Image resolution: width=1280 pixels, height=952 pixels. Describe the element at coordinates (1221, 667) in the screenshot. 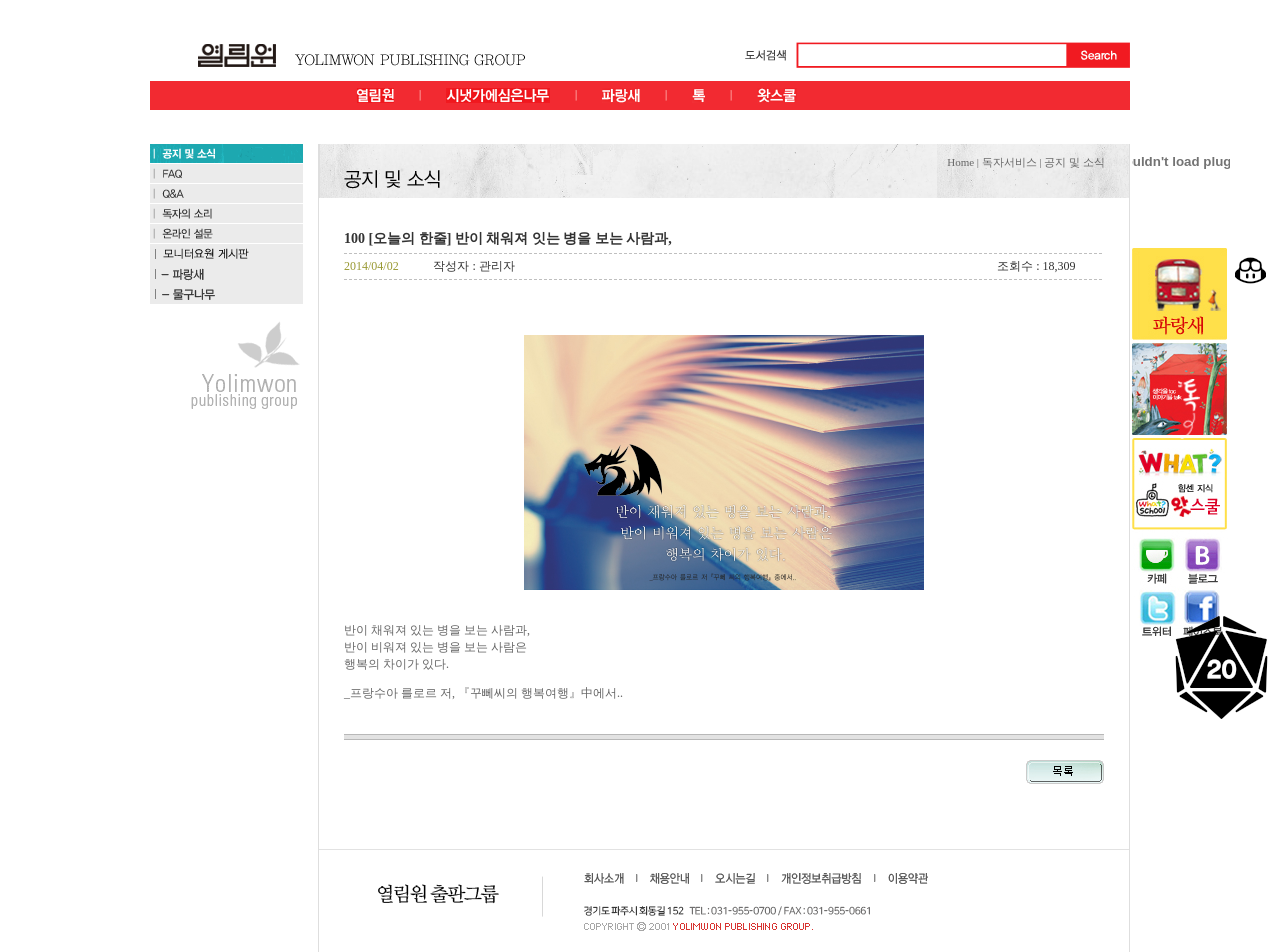

I see `open Roll20 virtual tabletop platform` at that location.